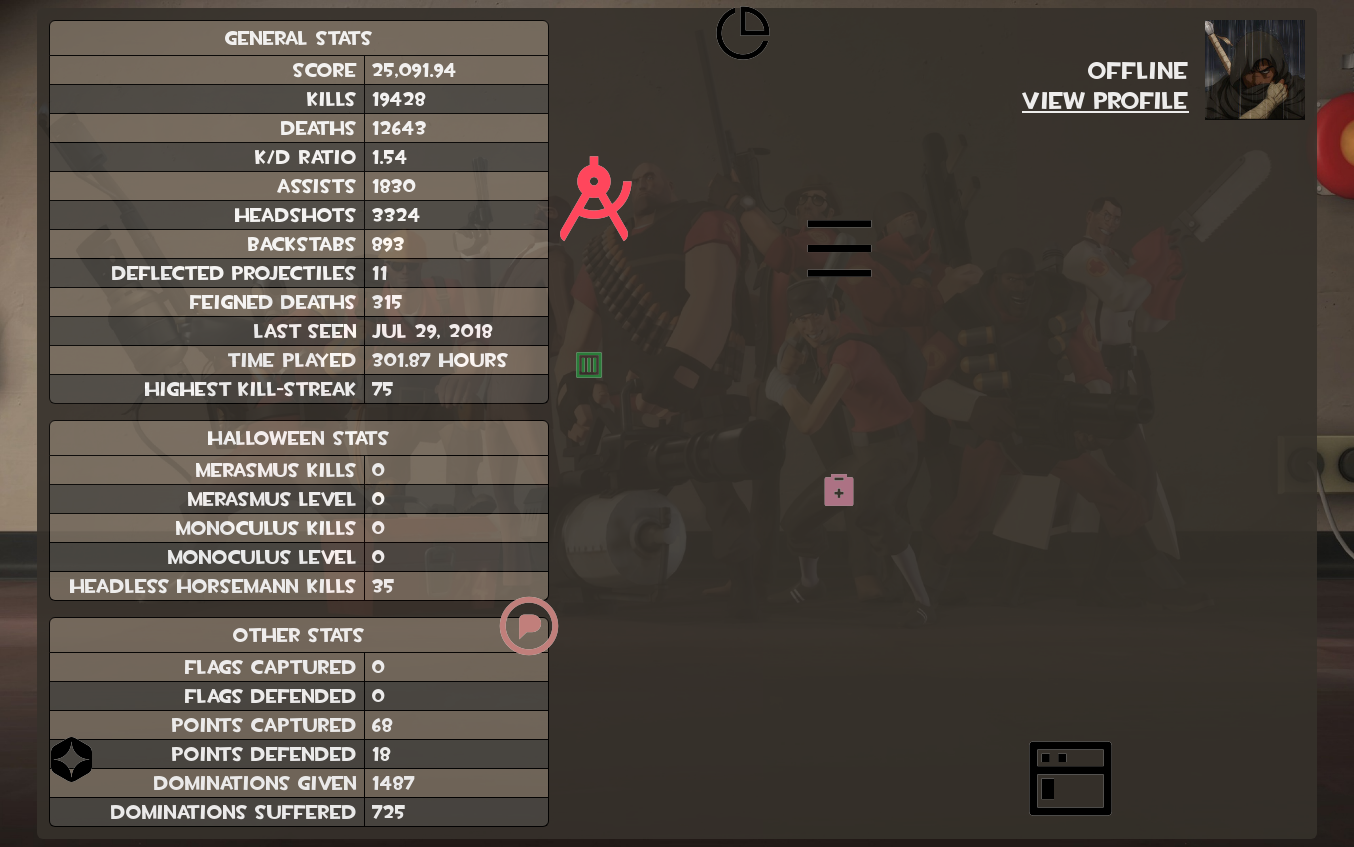 Image resolution: width=1354 pixels, height=847 pixels. What do you see at coordinates (589, 365) in the screenshot?
I see `switch to vertical column layout` at bounding box center [589, 365].